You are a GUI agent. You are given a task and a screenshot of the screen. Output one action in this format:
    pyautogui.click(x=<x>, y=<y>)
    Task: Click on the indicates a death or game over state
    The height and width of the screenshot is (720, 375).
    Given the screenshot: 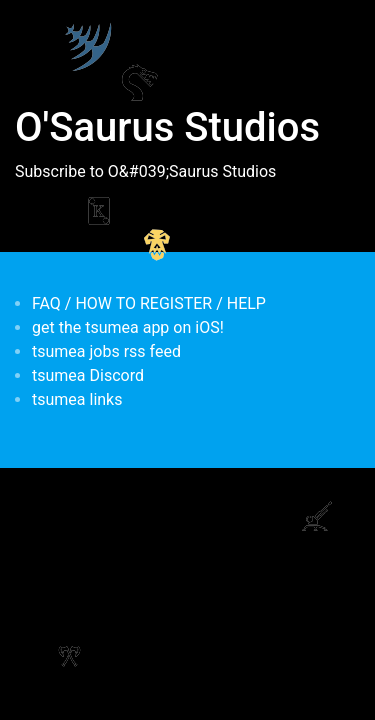 What is the action you would take?
    pyautogui.click(x=157, y=245)
    